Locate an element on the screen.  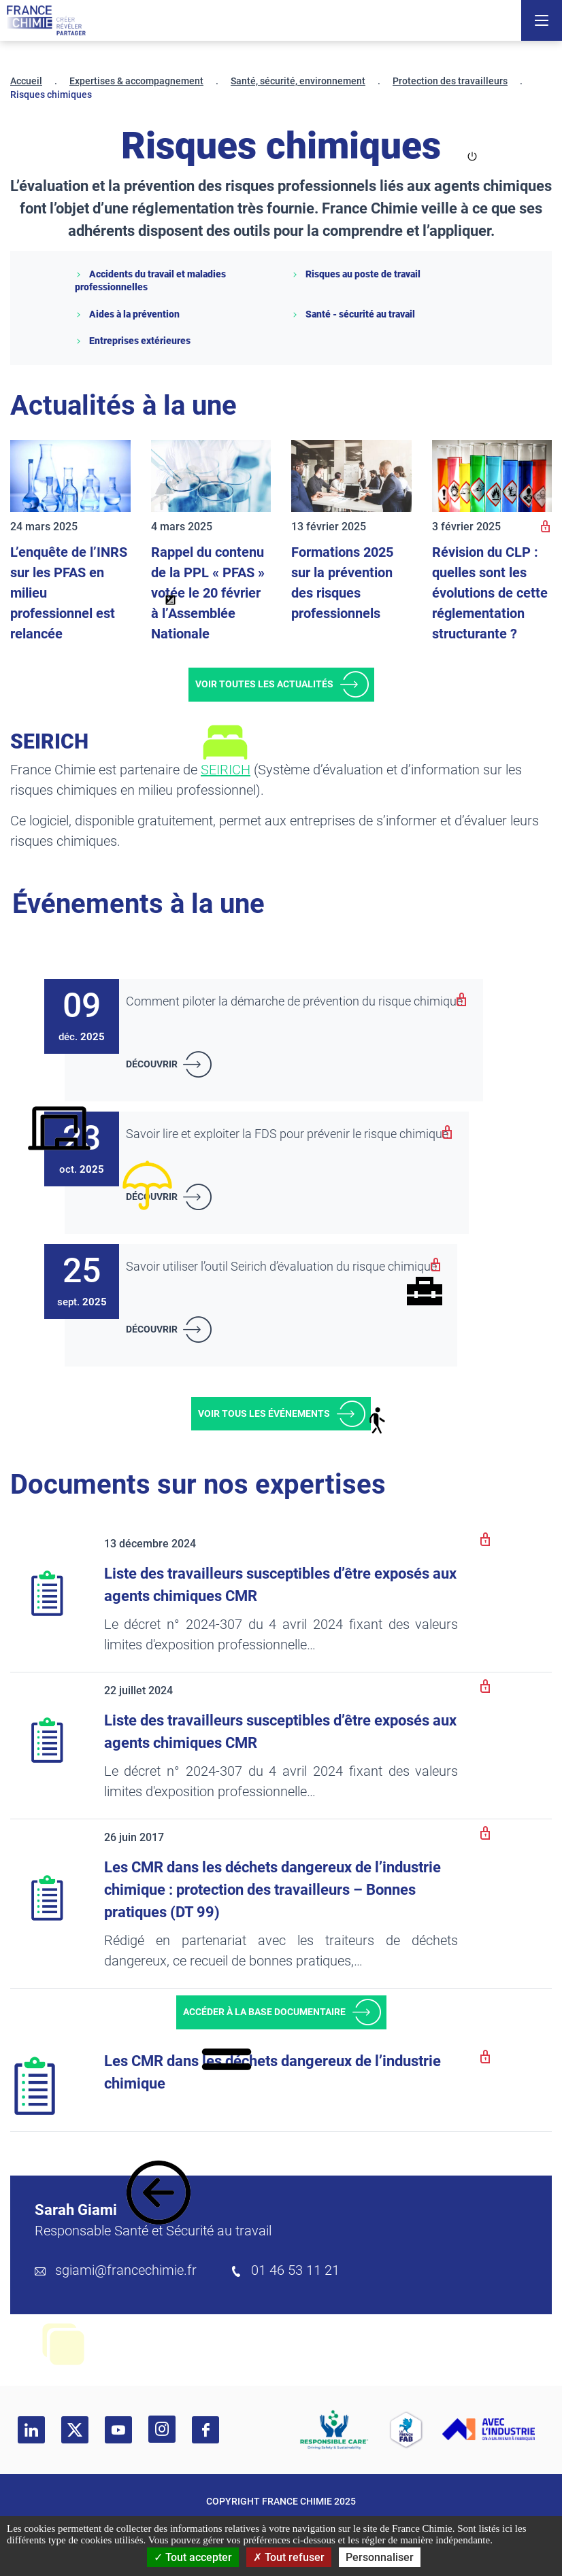
open whiteboard or presentation mode is located at coordinates (59, 1129).